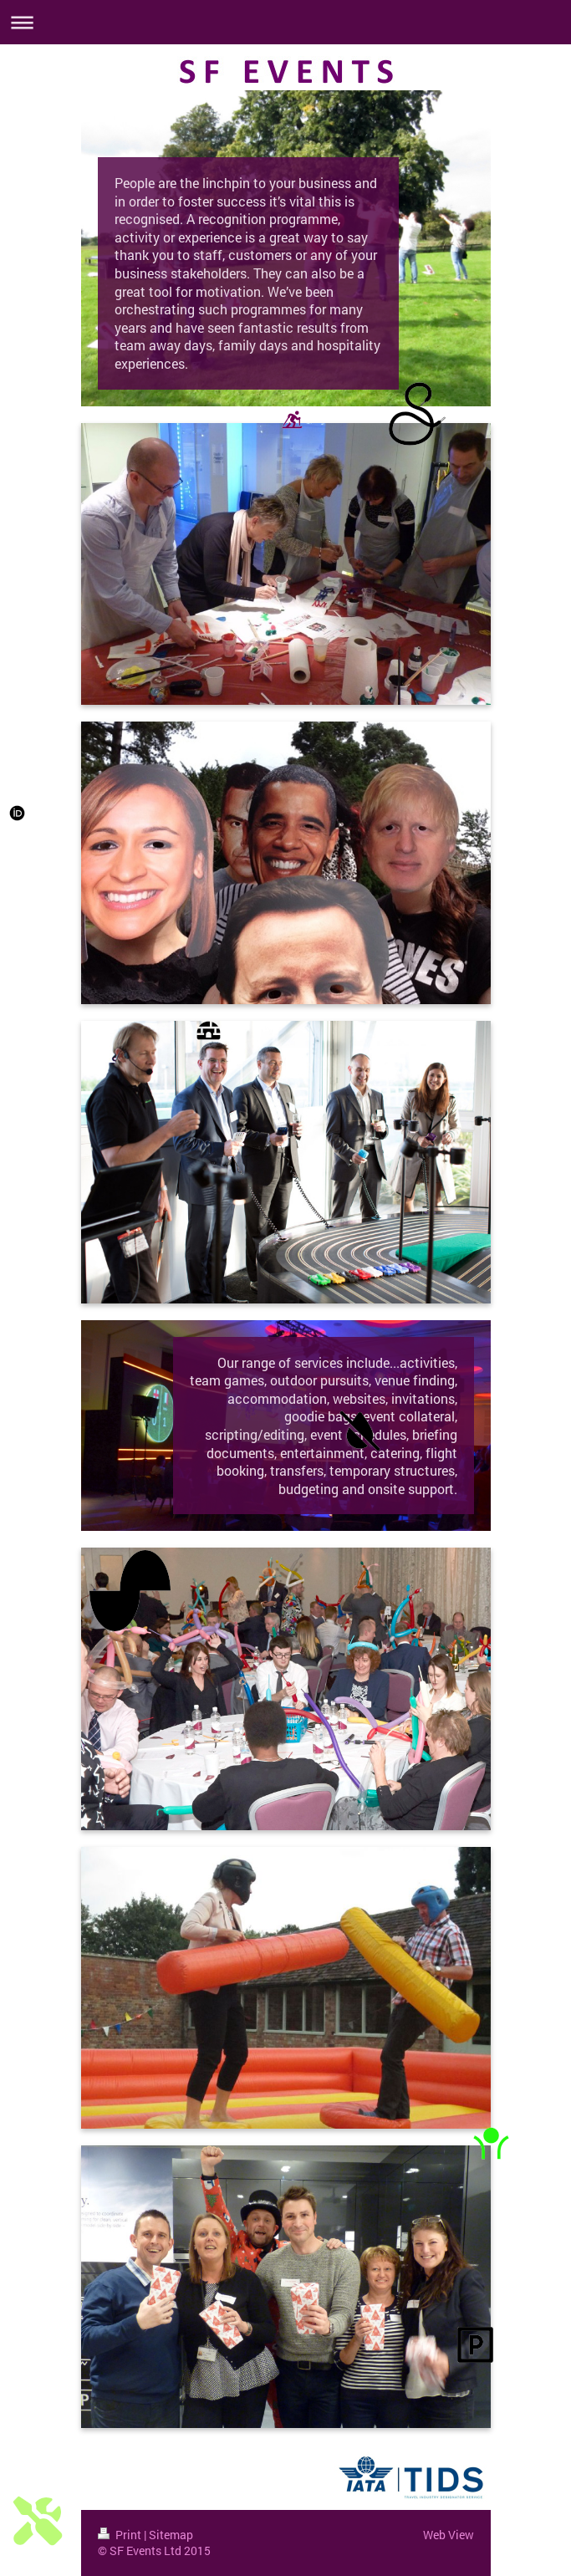 The height and width of the screenshot is (2576, 571). Describe the element at coordinates (416, 414) in the screenshot. I see `shoelace web components library logo` at that location.